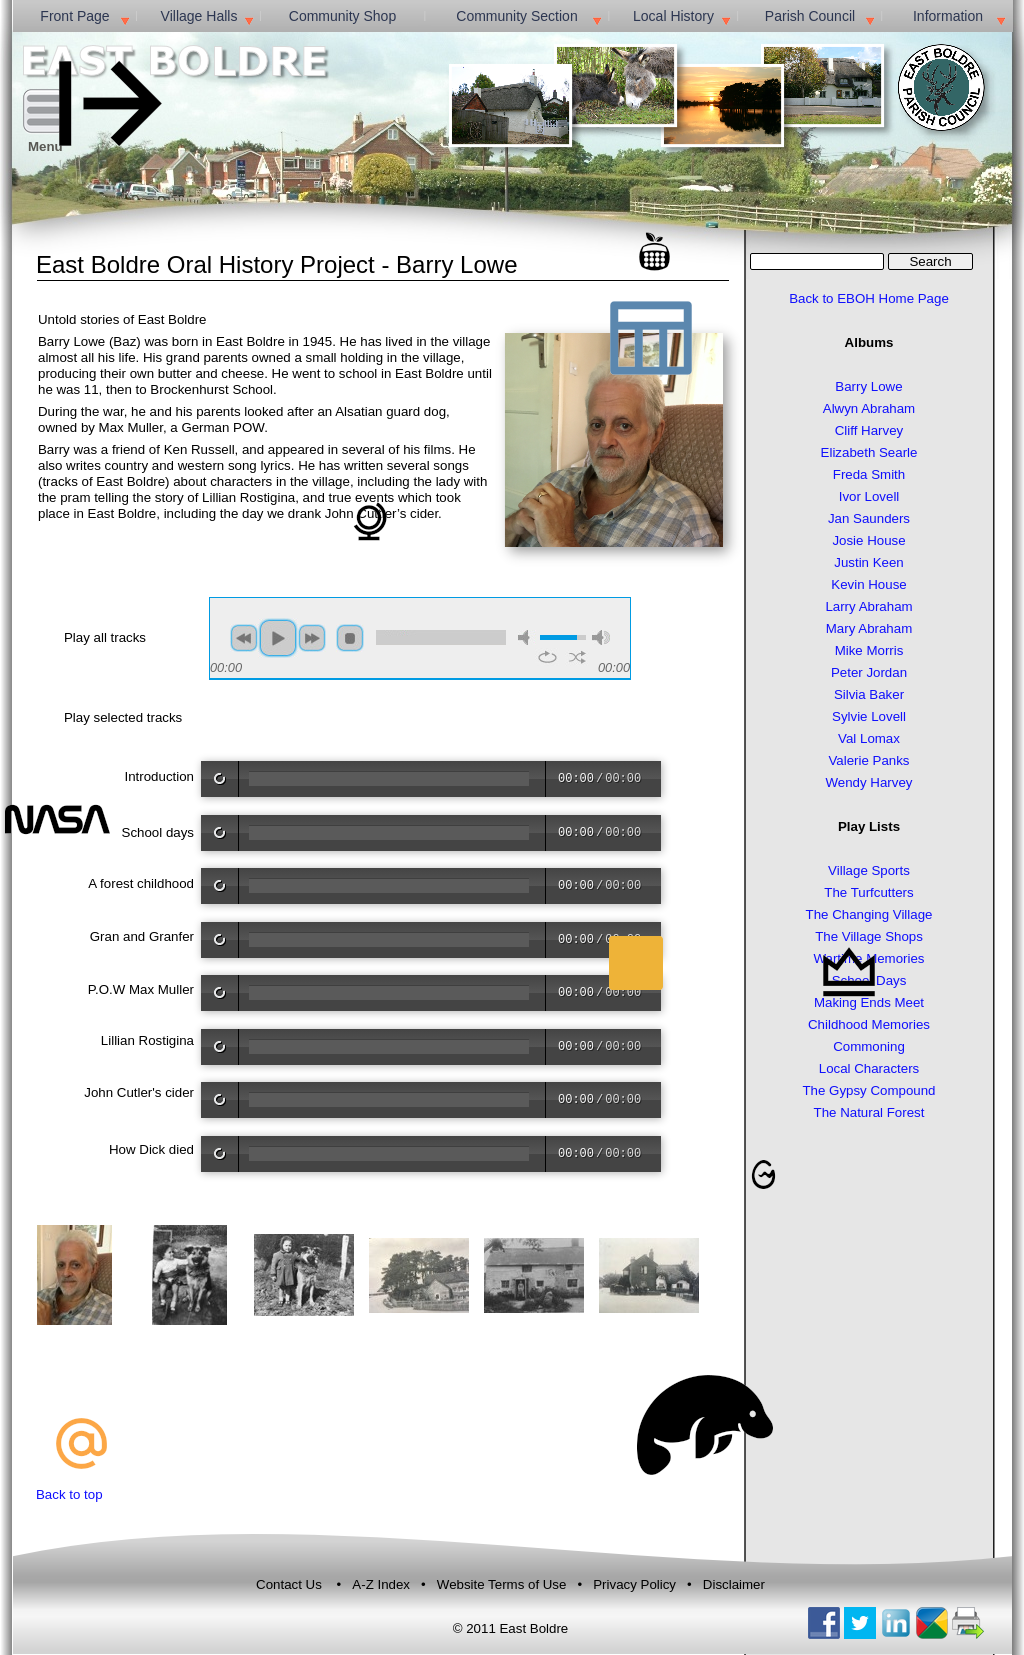 The image size is (1024, 1655). What do you see at coordinates (636, 963) in the screenshot?
I see `stop media playback` at bounding box center [636, 963].